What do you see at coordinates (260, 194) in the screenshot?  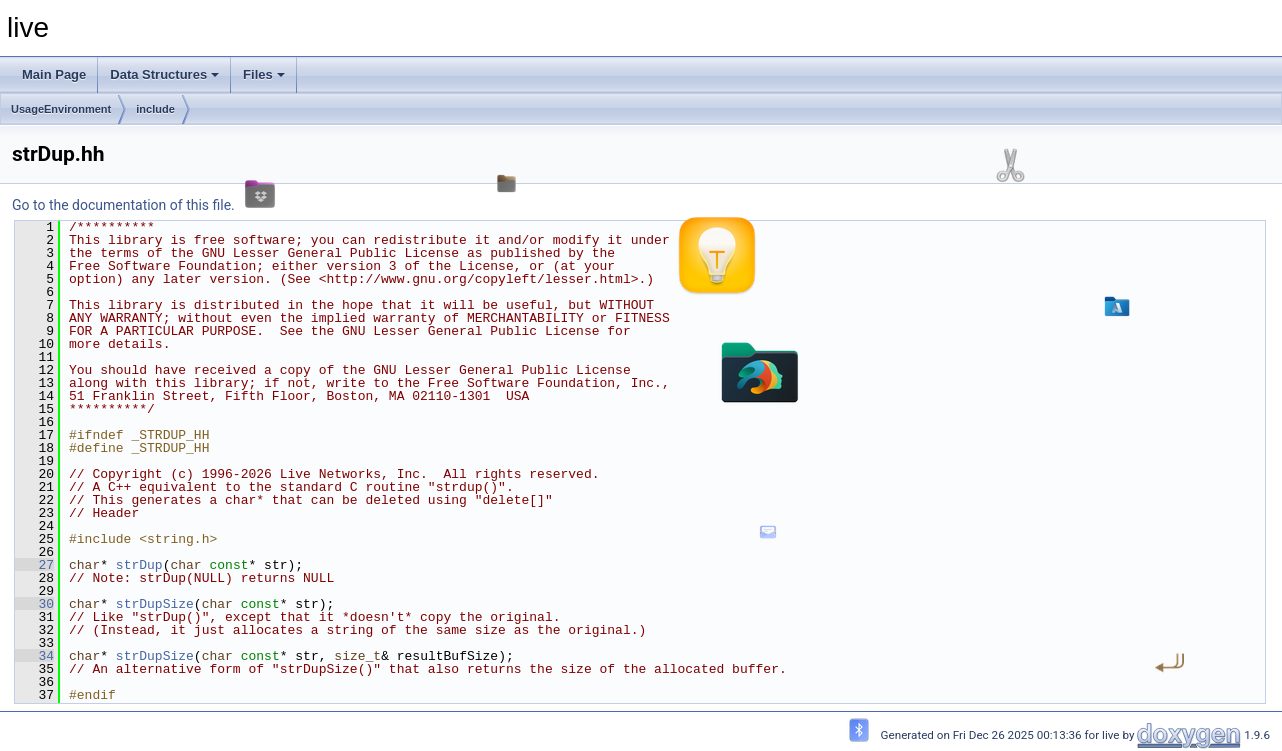 I see `open your dropbox synced folder` at bounding box center [260, 194].